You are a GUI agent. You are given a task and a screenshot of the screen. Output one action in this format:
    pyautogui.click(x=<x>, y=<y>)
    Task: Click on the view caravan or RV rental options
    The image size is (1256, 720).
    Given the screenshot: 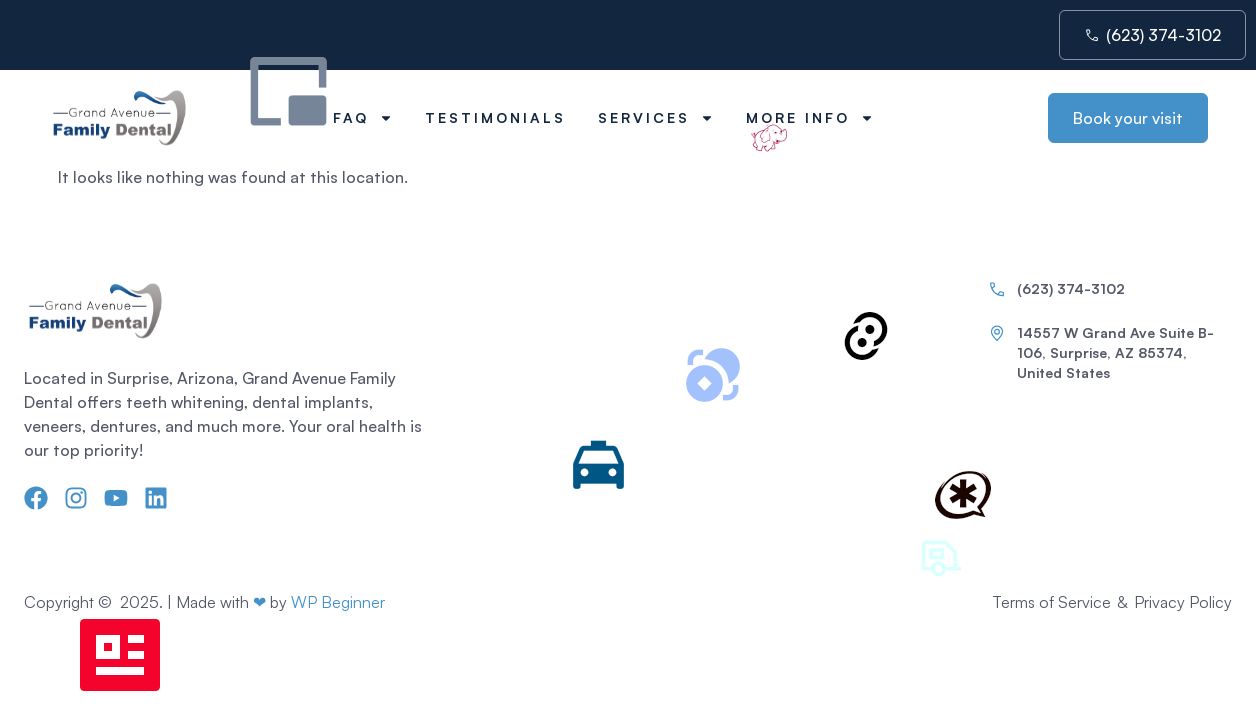 What is the action you would take?
    pyautogui.click(x=940, y=557)
    